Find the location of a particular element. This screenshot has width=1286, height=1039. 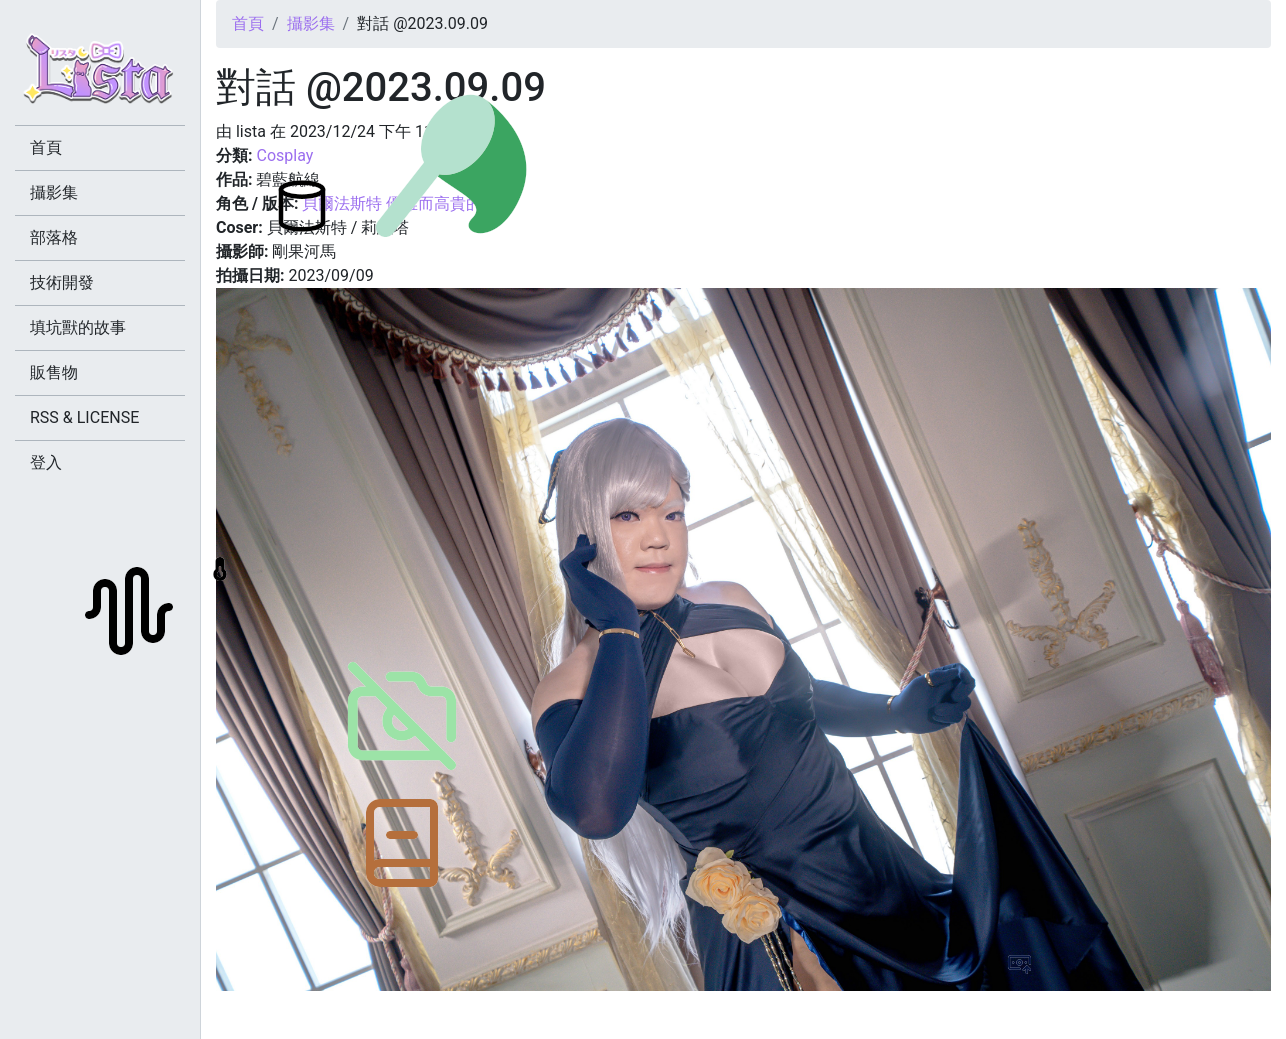

send money or make a payment is located at coordinates (1019, 962).